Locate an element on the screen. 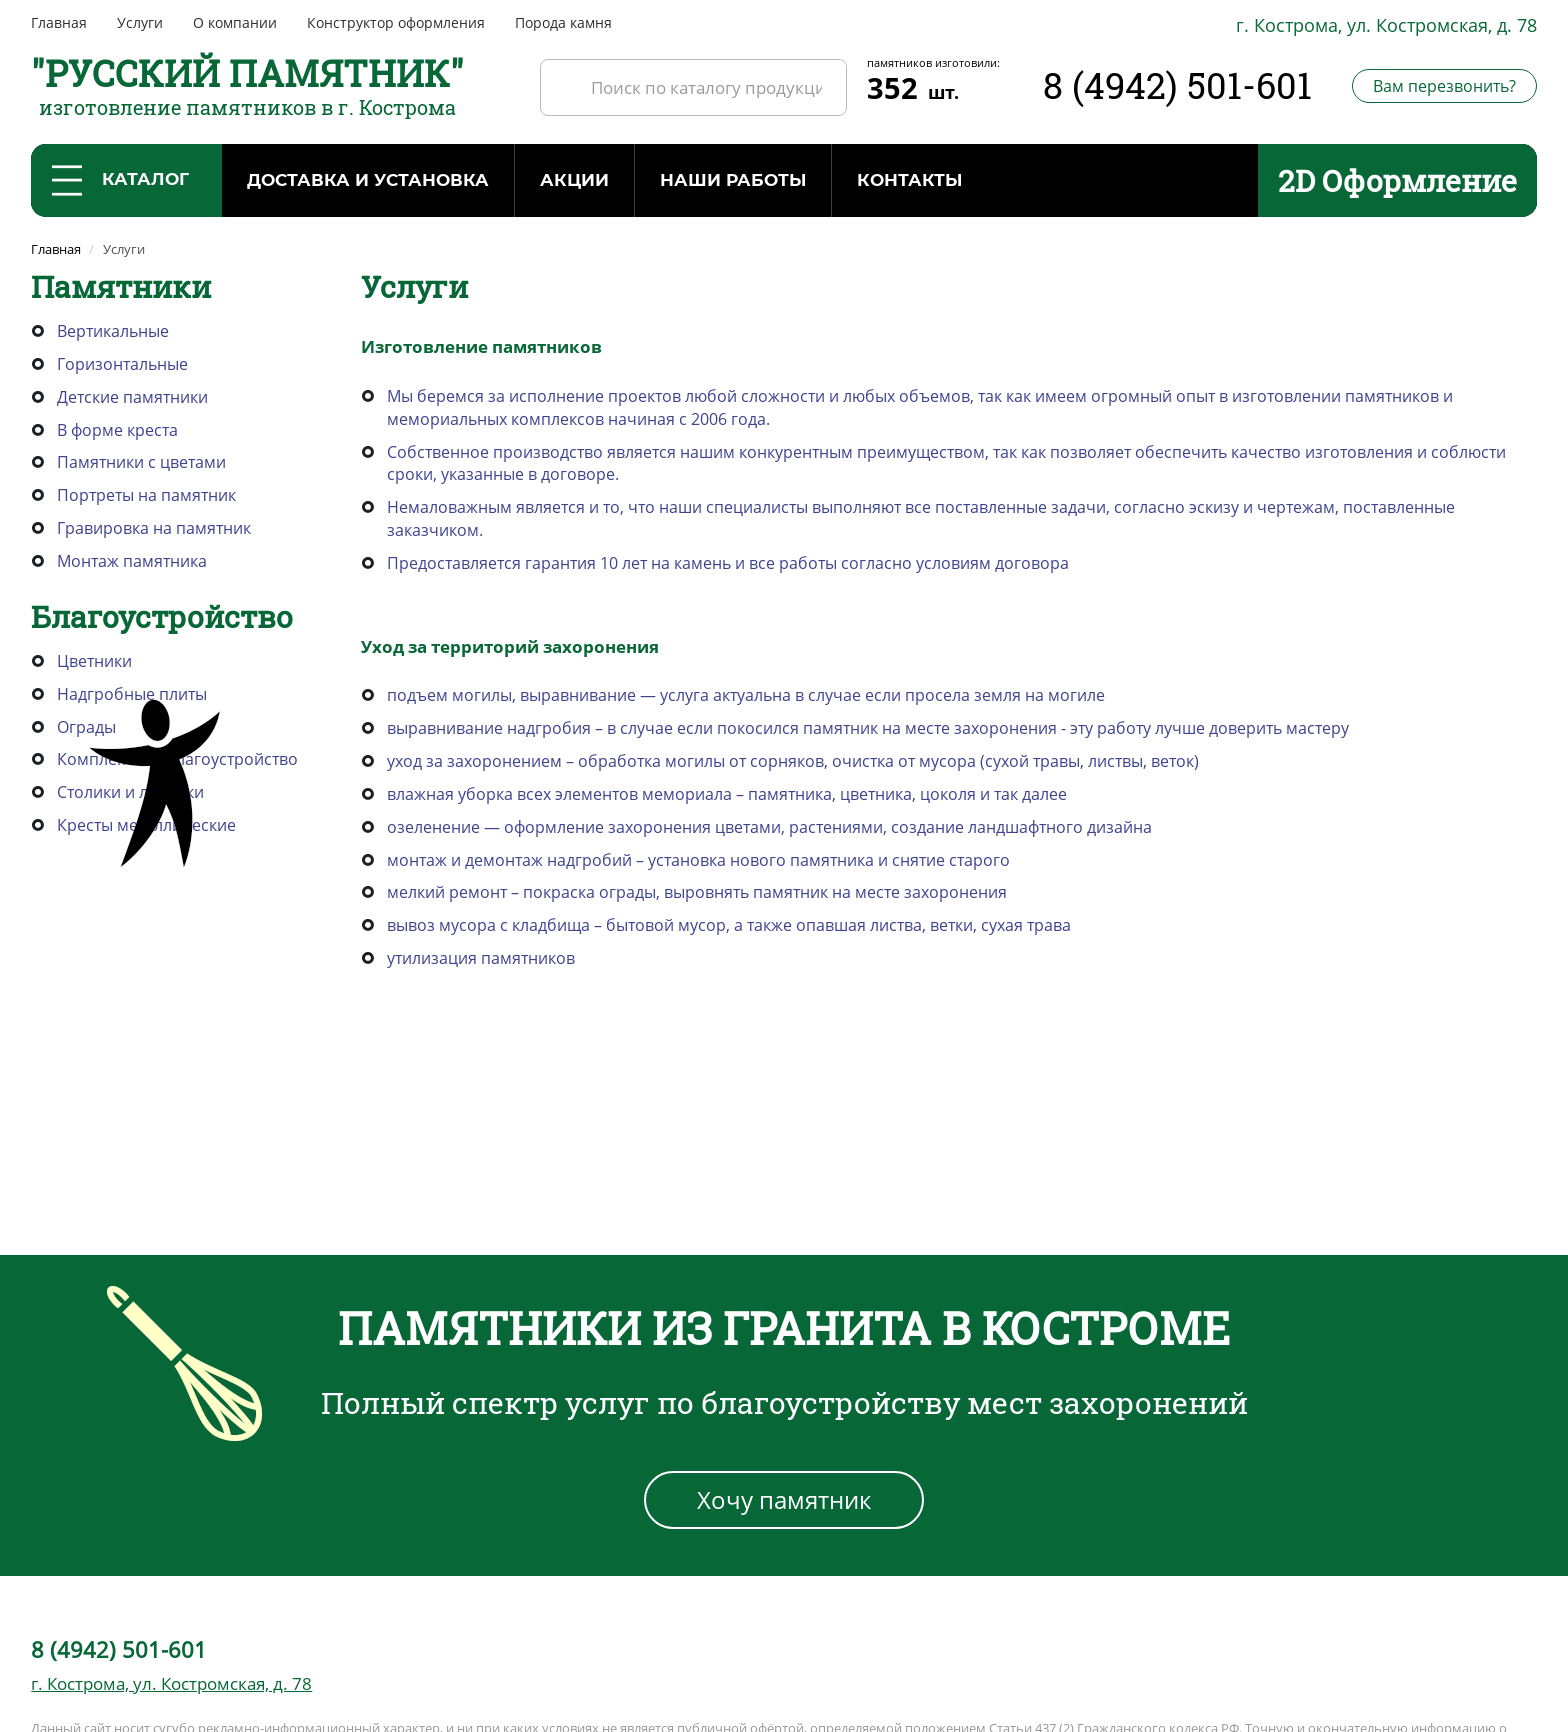 Image resolution: width=1568 pixels, height=1732 pixels. indicates body awareness or wellness features is located at coordinates (155, 783).